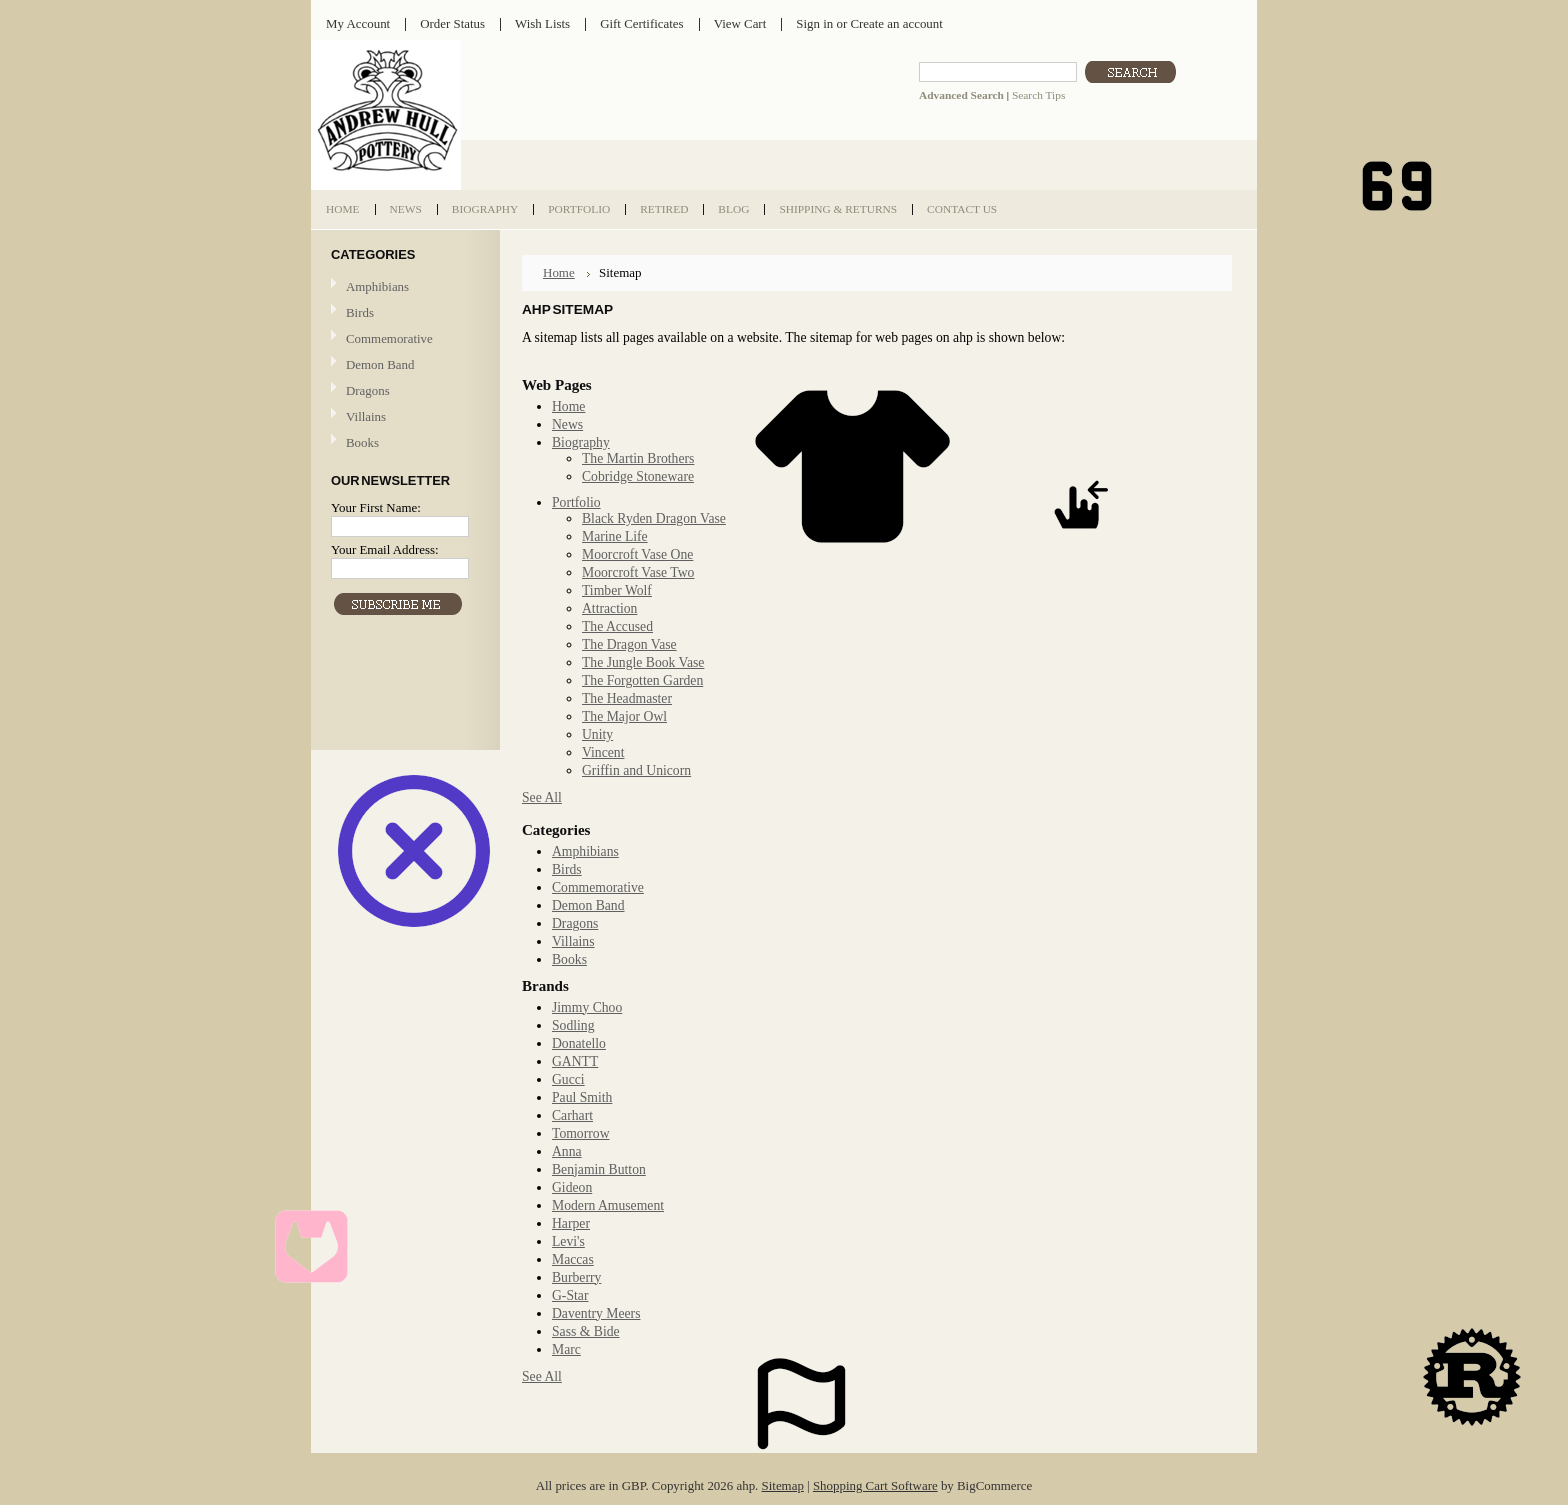 The image size is (1568, 1505). What do you see at coordinates (1397, 186) in the screenshot?
I see `displays the number 69 as a label or badge` at bounding box center [1397, 186].